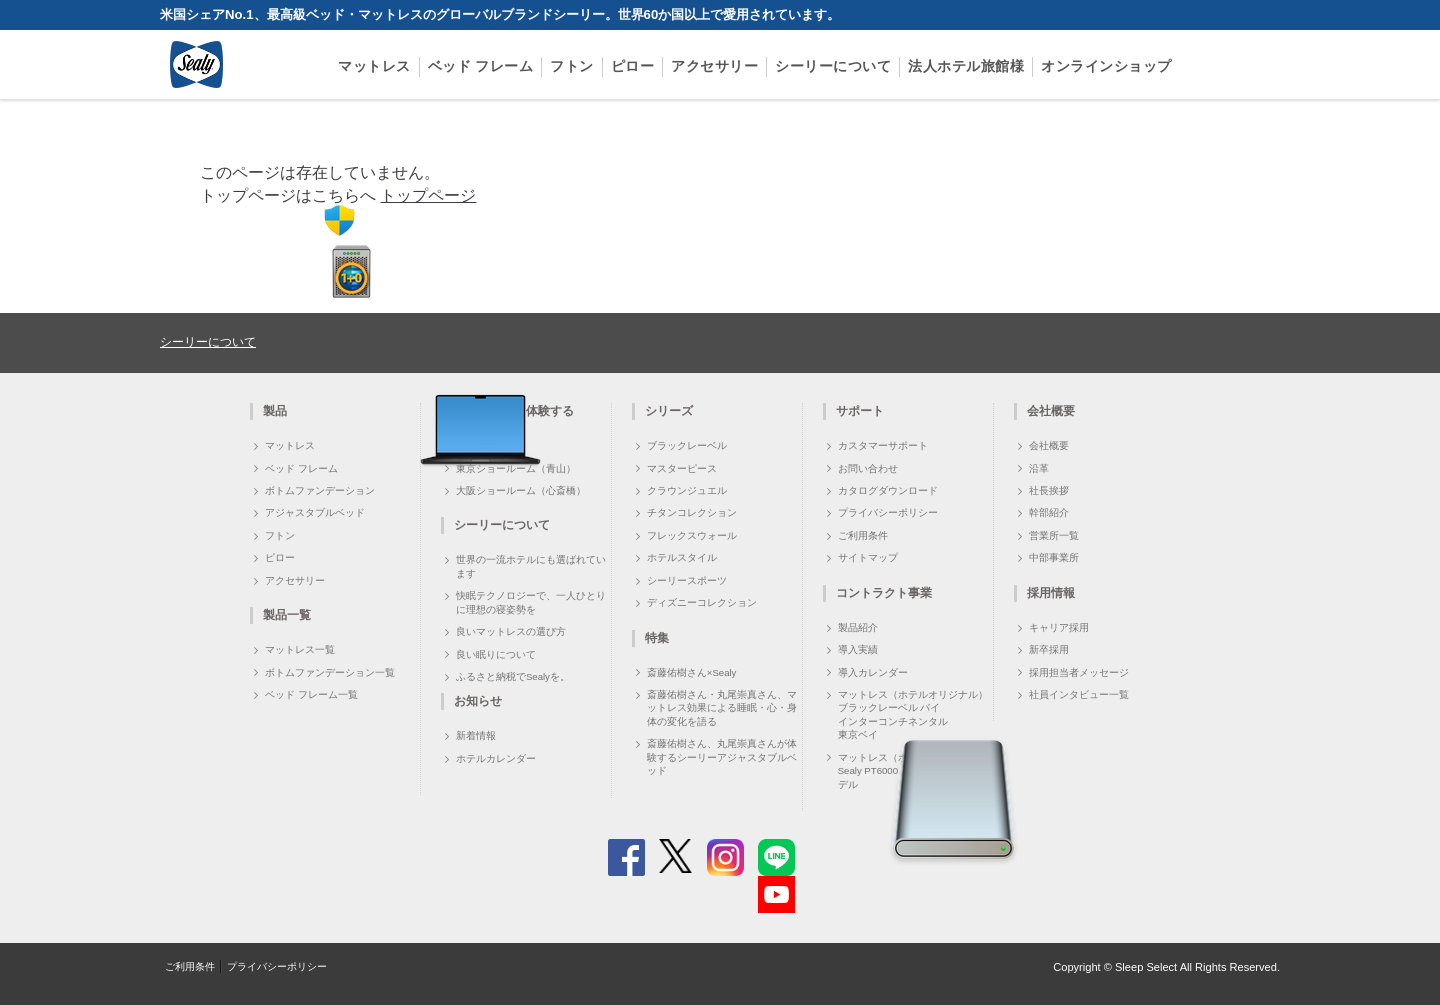 Image resolution: width=1440 pixels, height=1005 pixels. What do you see at coordinates (953, 800) in the screenshot?
I see `access removable storage device` at bounding box center [953, 800].